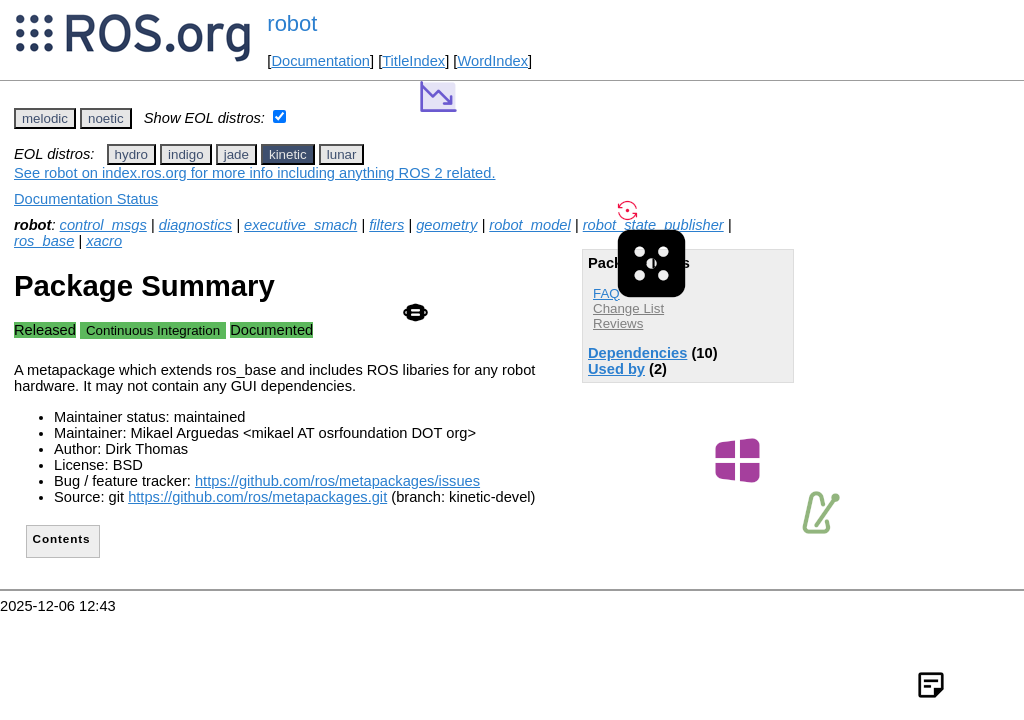  Describe the element at coordinates (931, 685) in the screenshot. I see `create a new note` at that location.